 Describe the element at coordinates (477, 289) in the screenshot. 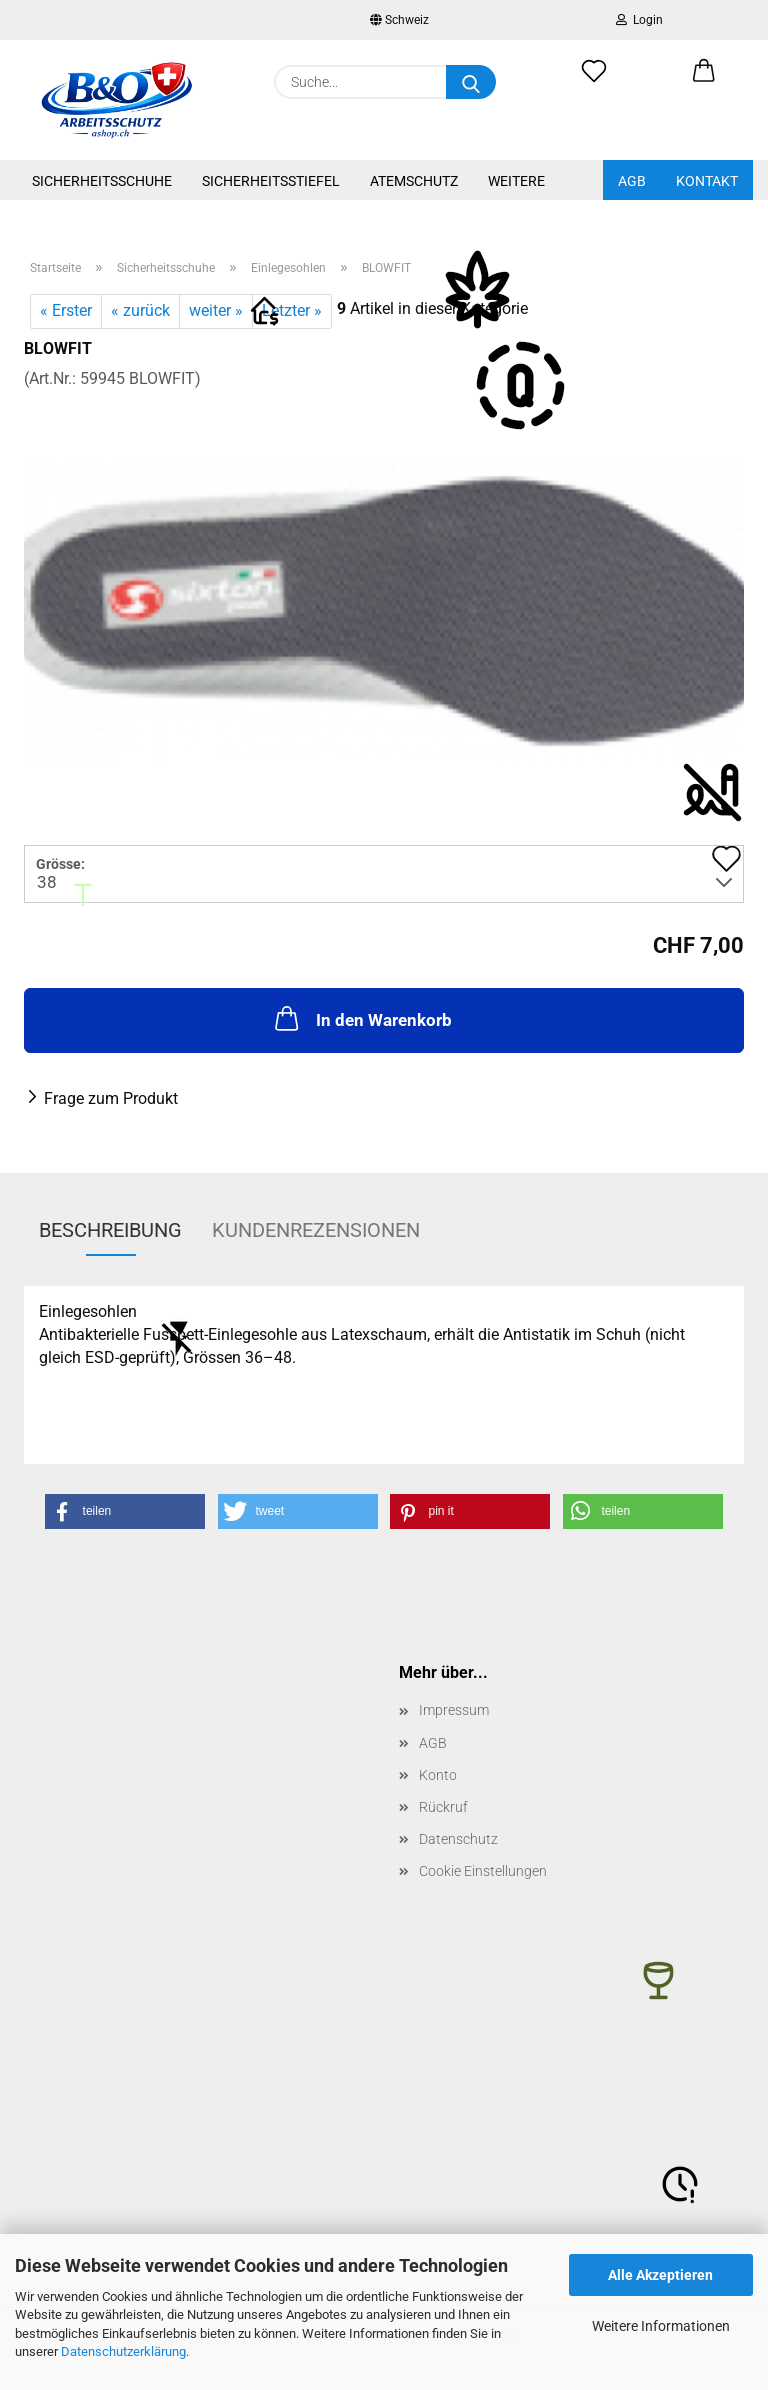

I see `indicates cannabis-related content or products` at that location.